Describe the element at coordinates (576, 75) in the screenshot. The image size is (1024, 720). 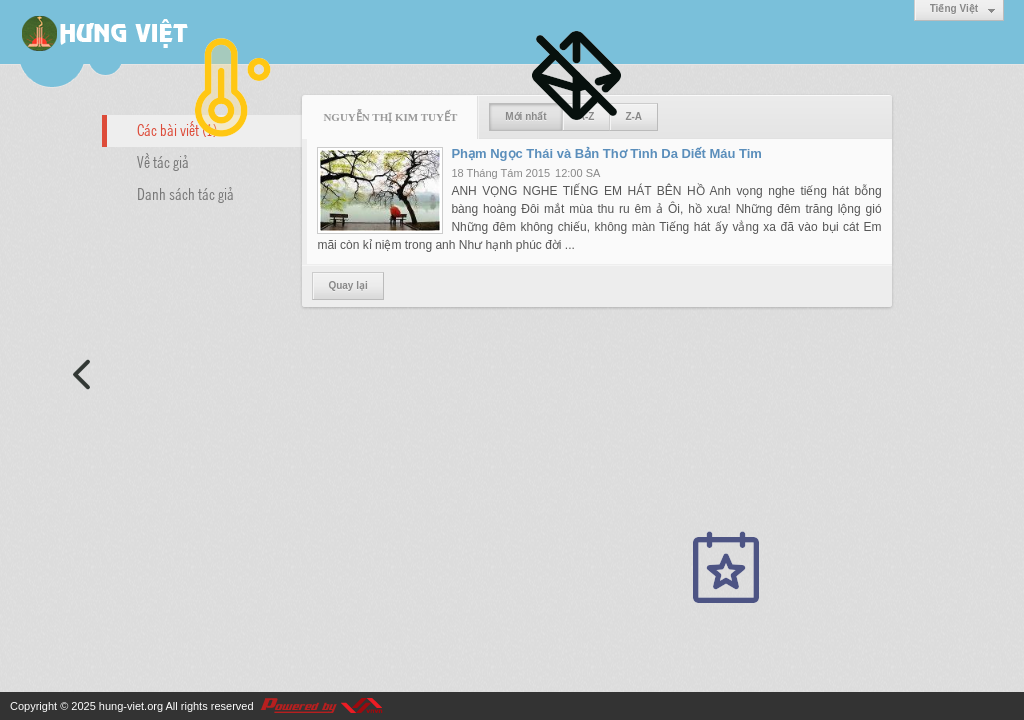
I see `disable 3D object view` at that location.